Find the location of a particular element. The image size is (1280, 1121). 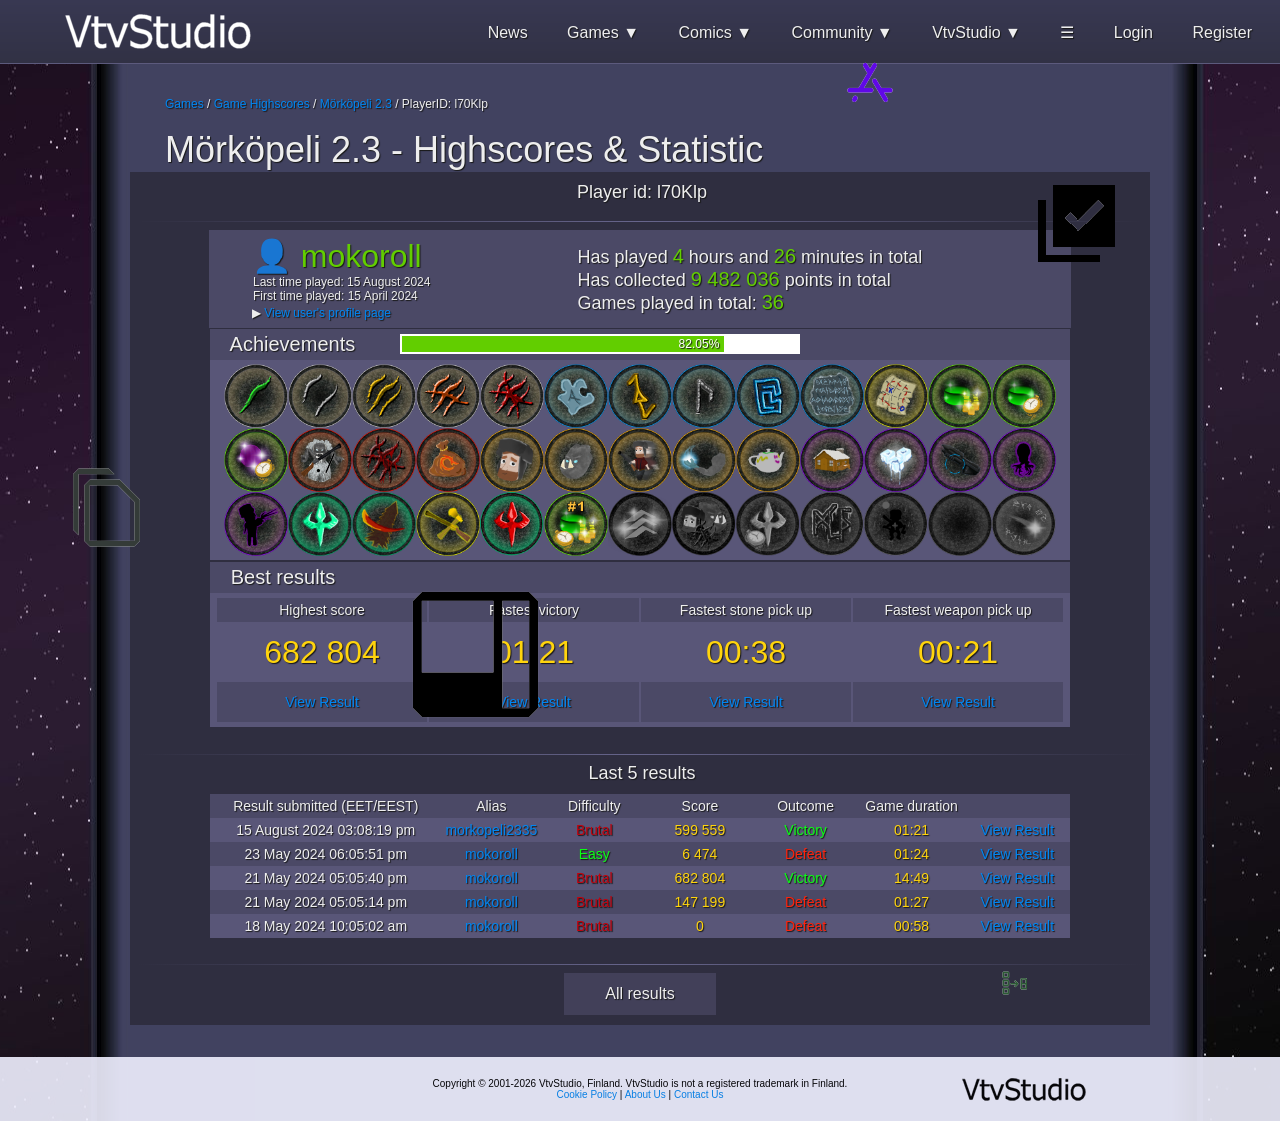

item successfully added to library is located at coordinates (1076, 223).